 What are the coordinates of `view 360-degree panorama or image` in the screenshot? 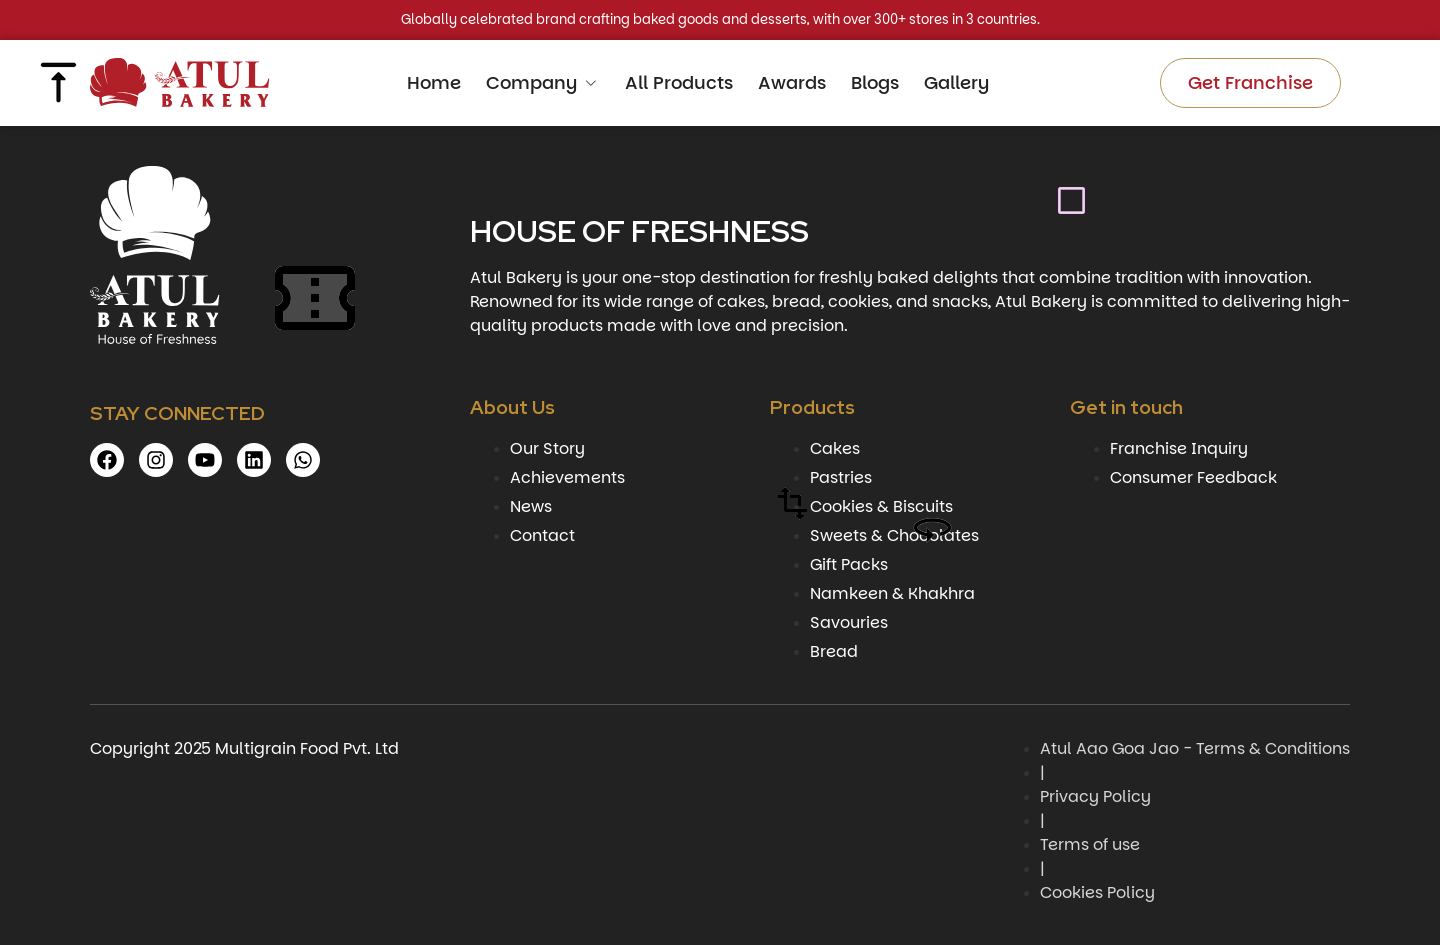 It's located at (932, 527).